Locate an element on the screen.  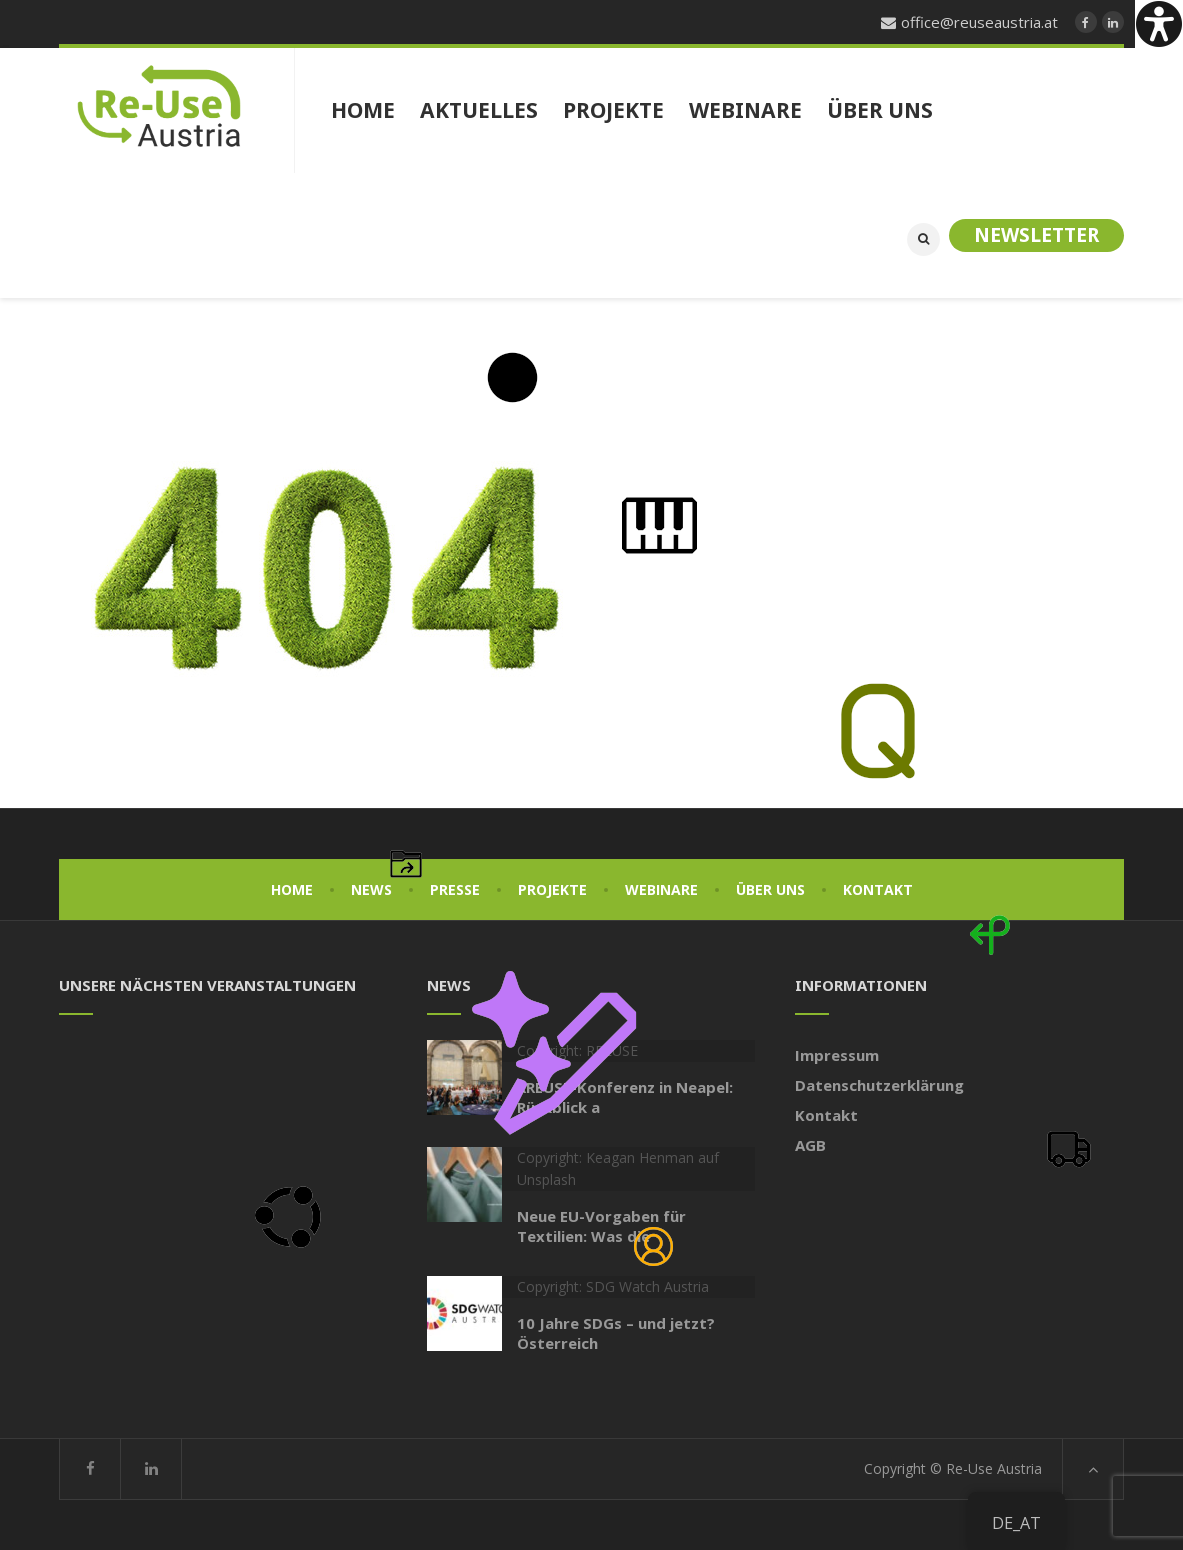
indicates an unread notification or new item is located at coordinates (512, 377).